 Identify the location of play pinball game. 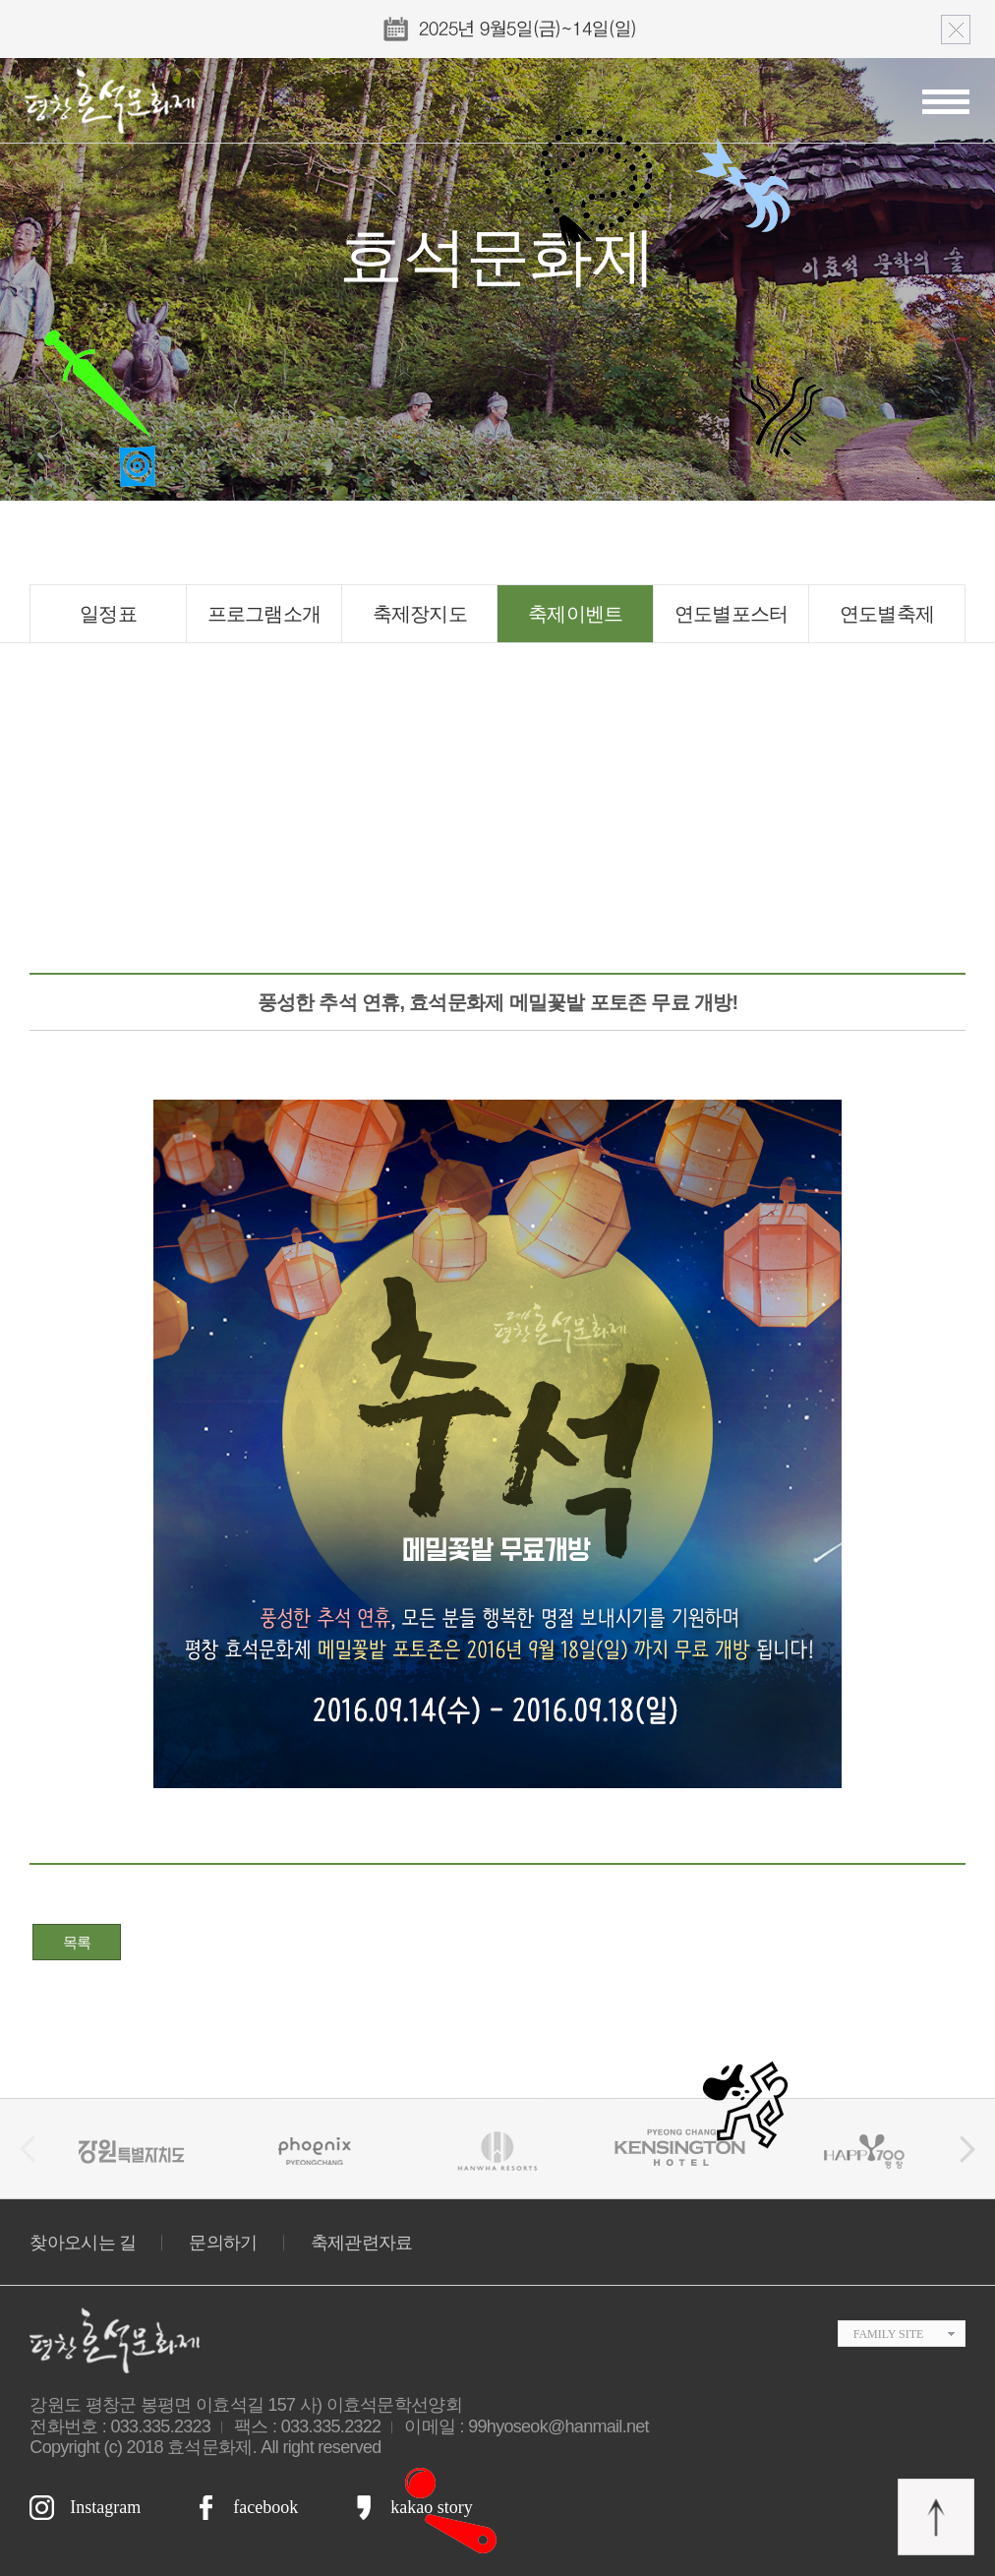
(450, 2510).